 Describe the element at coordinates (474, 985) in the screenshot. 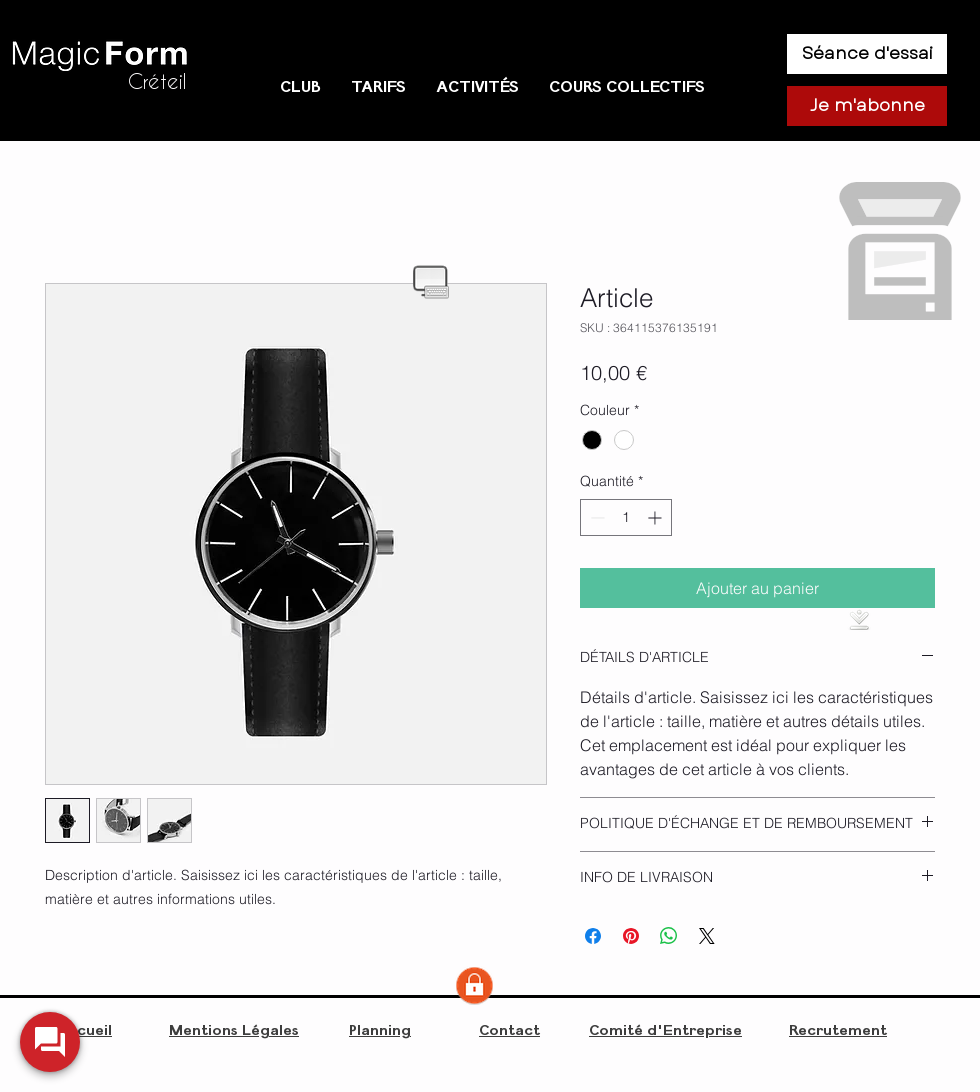

I see `brightness settings are locked` at that location.